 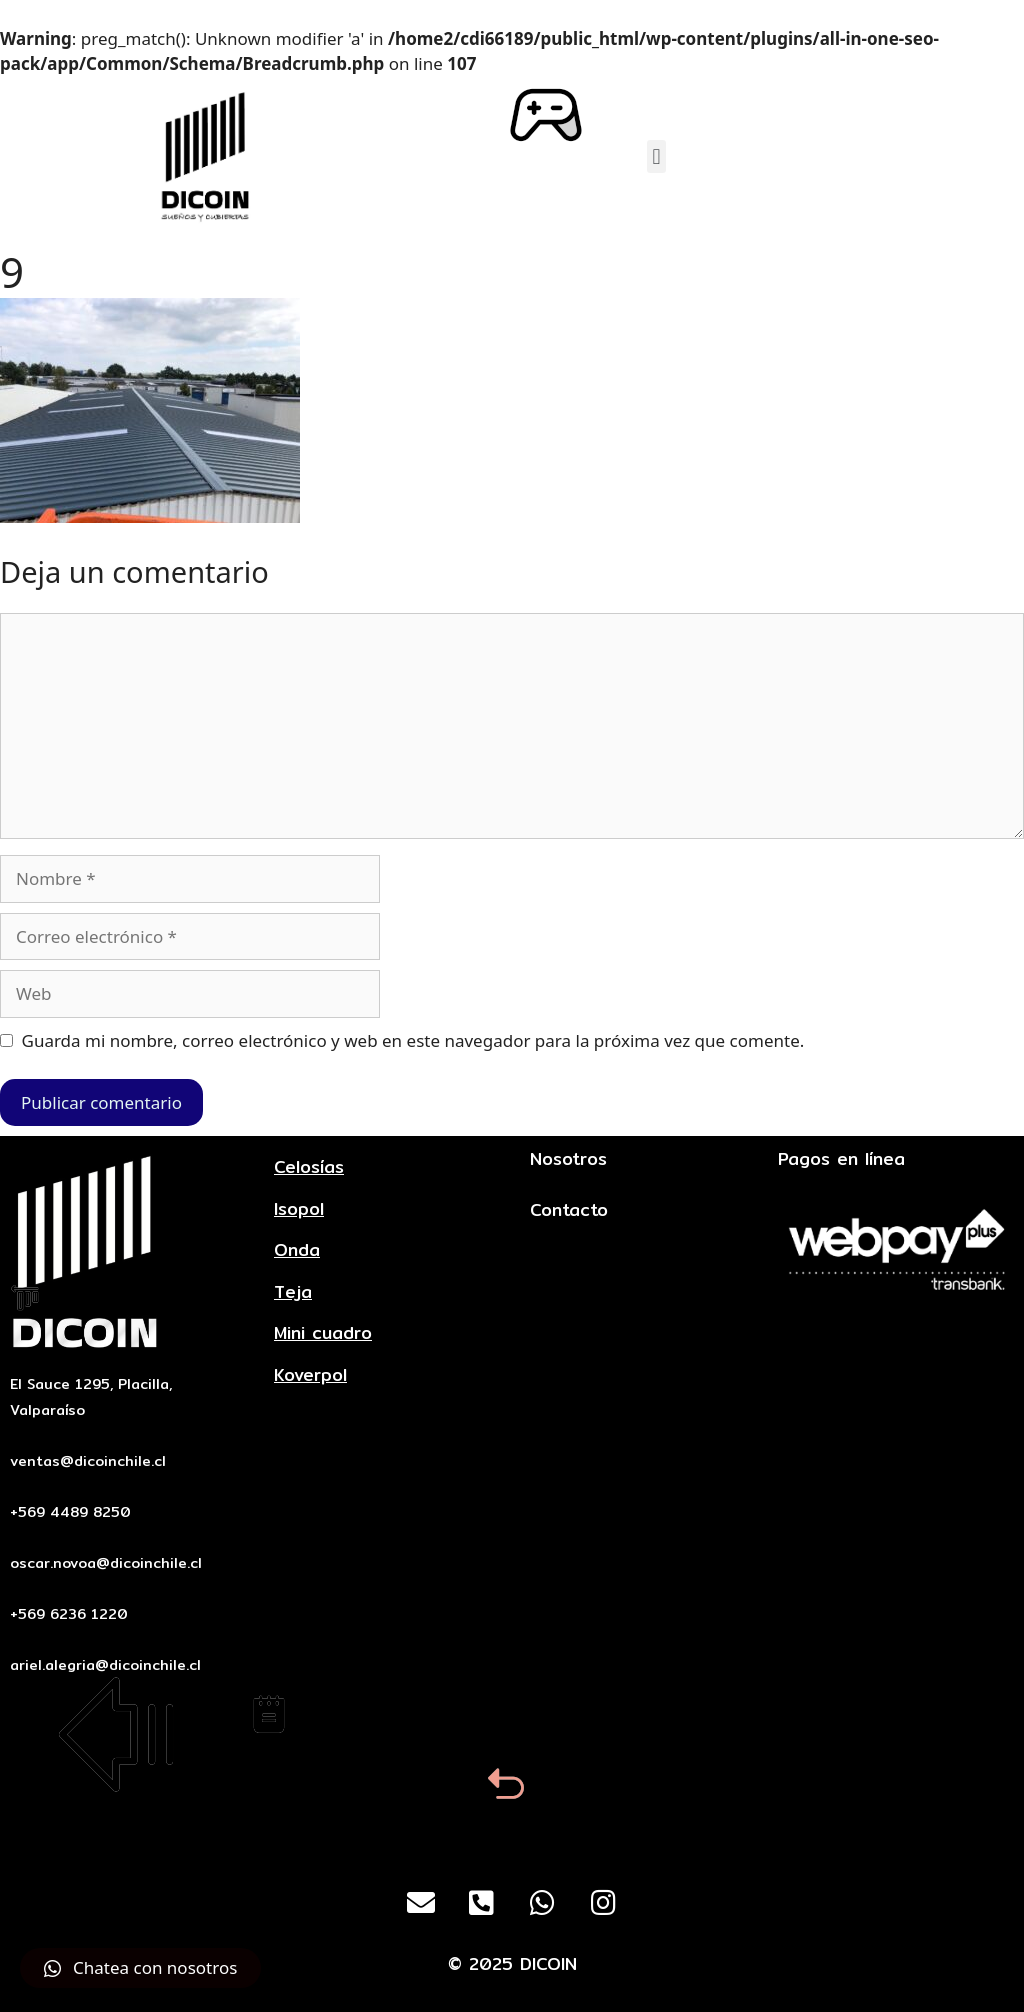 What do you see at coordinates (506, 1785) in the screenshot?
I see `undo previous action` at bounding box center [506, 1785].